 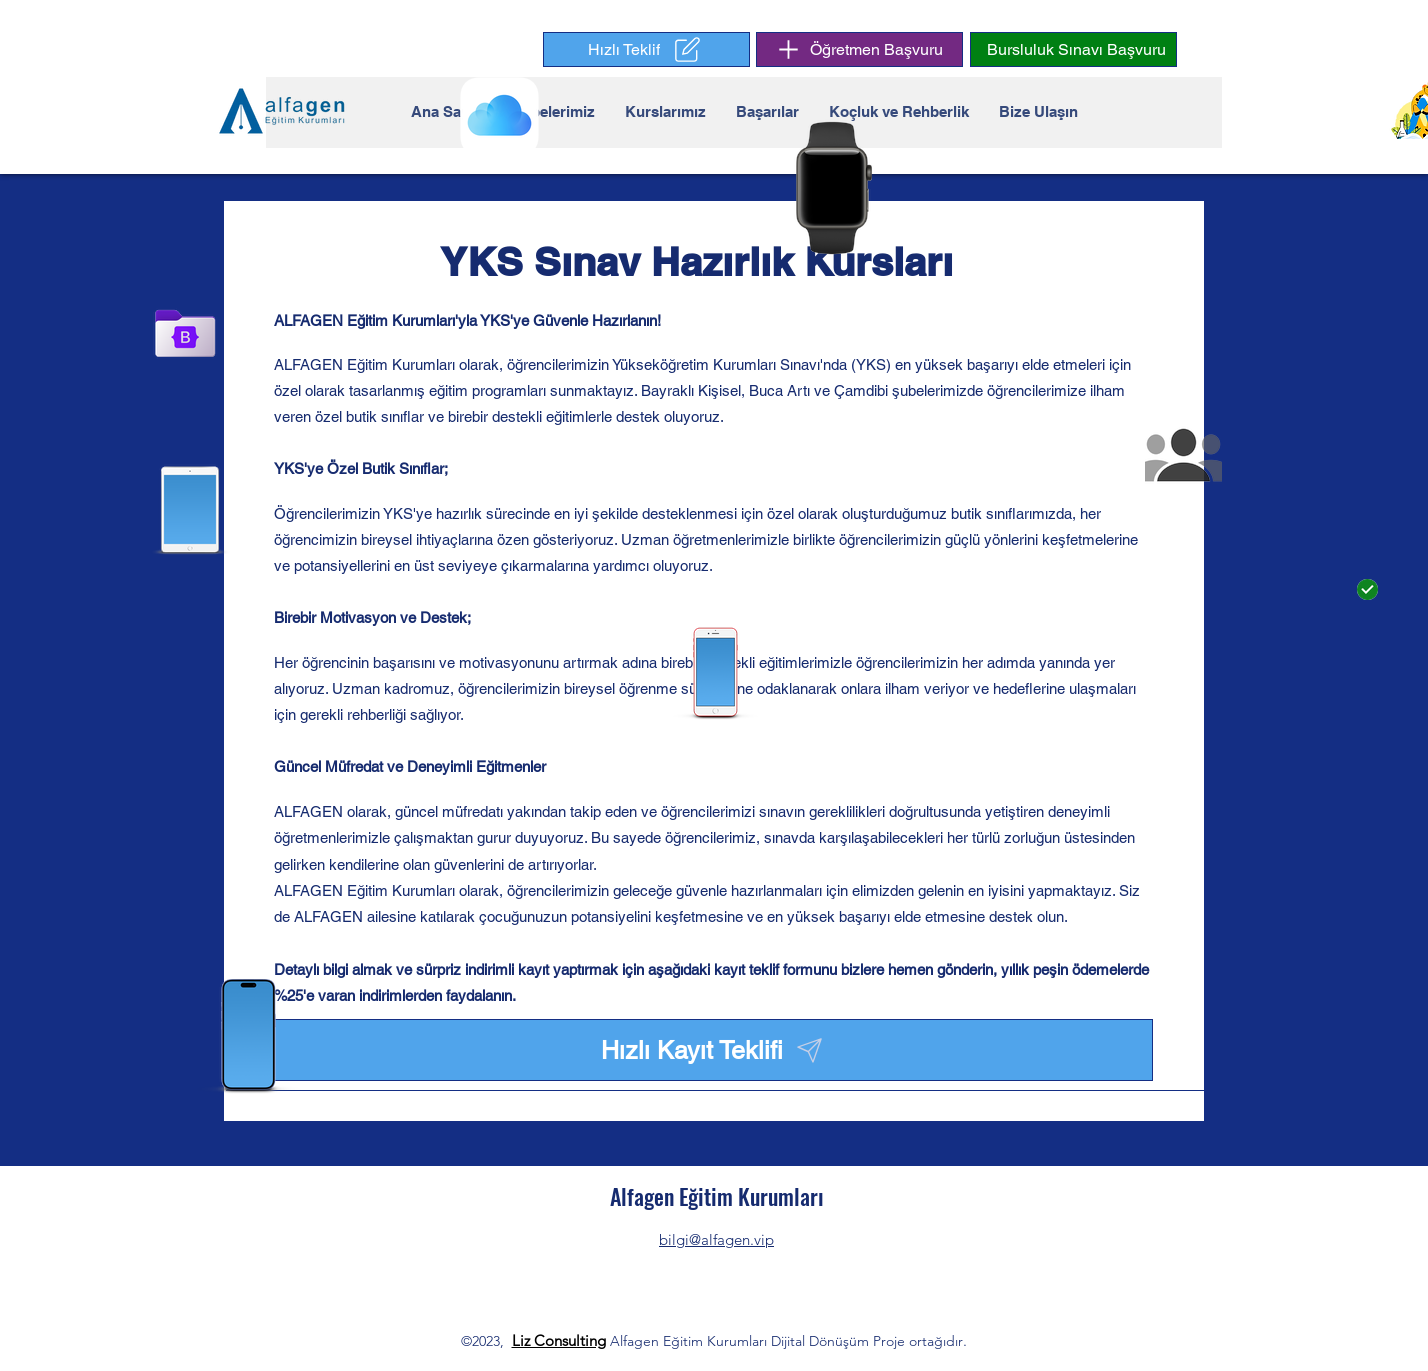 What do you see at coordinates (832, 188) in the screenshot?
I see `manage connected Apple Watch device` at bounding box center [832, 188].